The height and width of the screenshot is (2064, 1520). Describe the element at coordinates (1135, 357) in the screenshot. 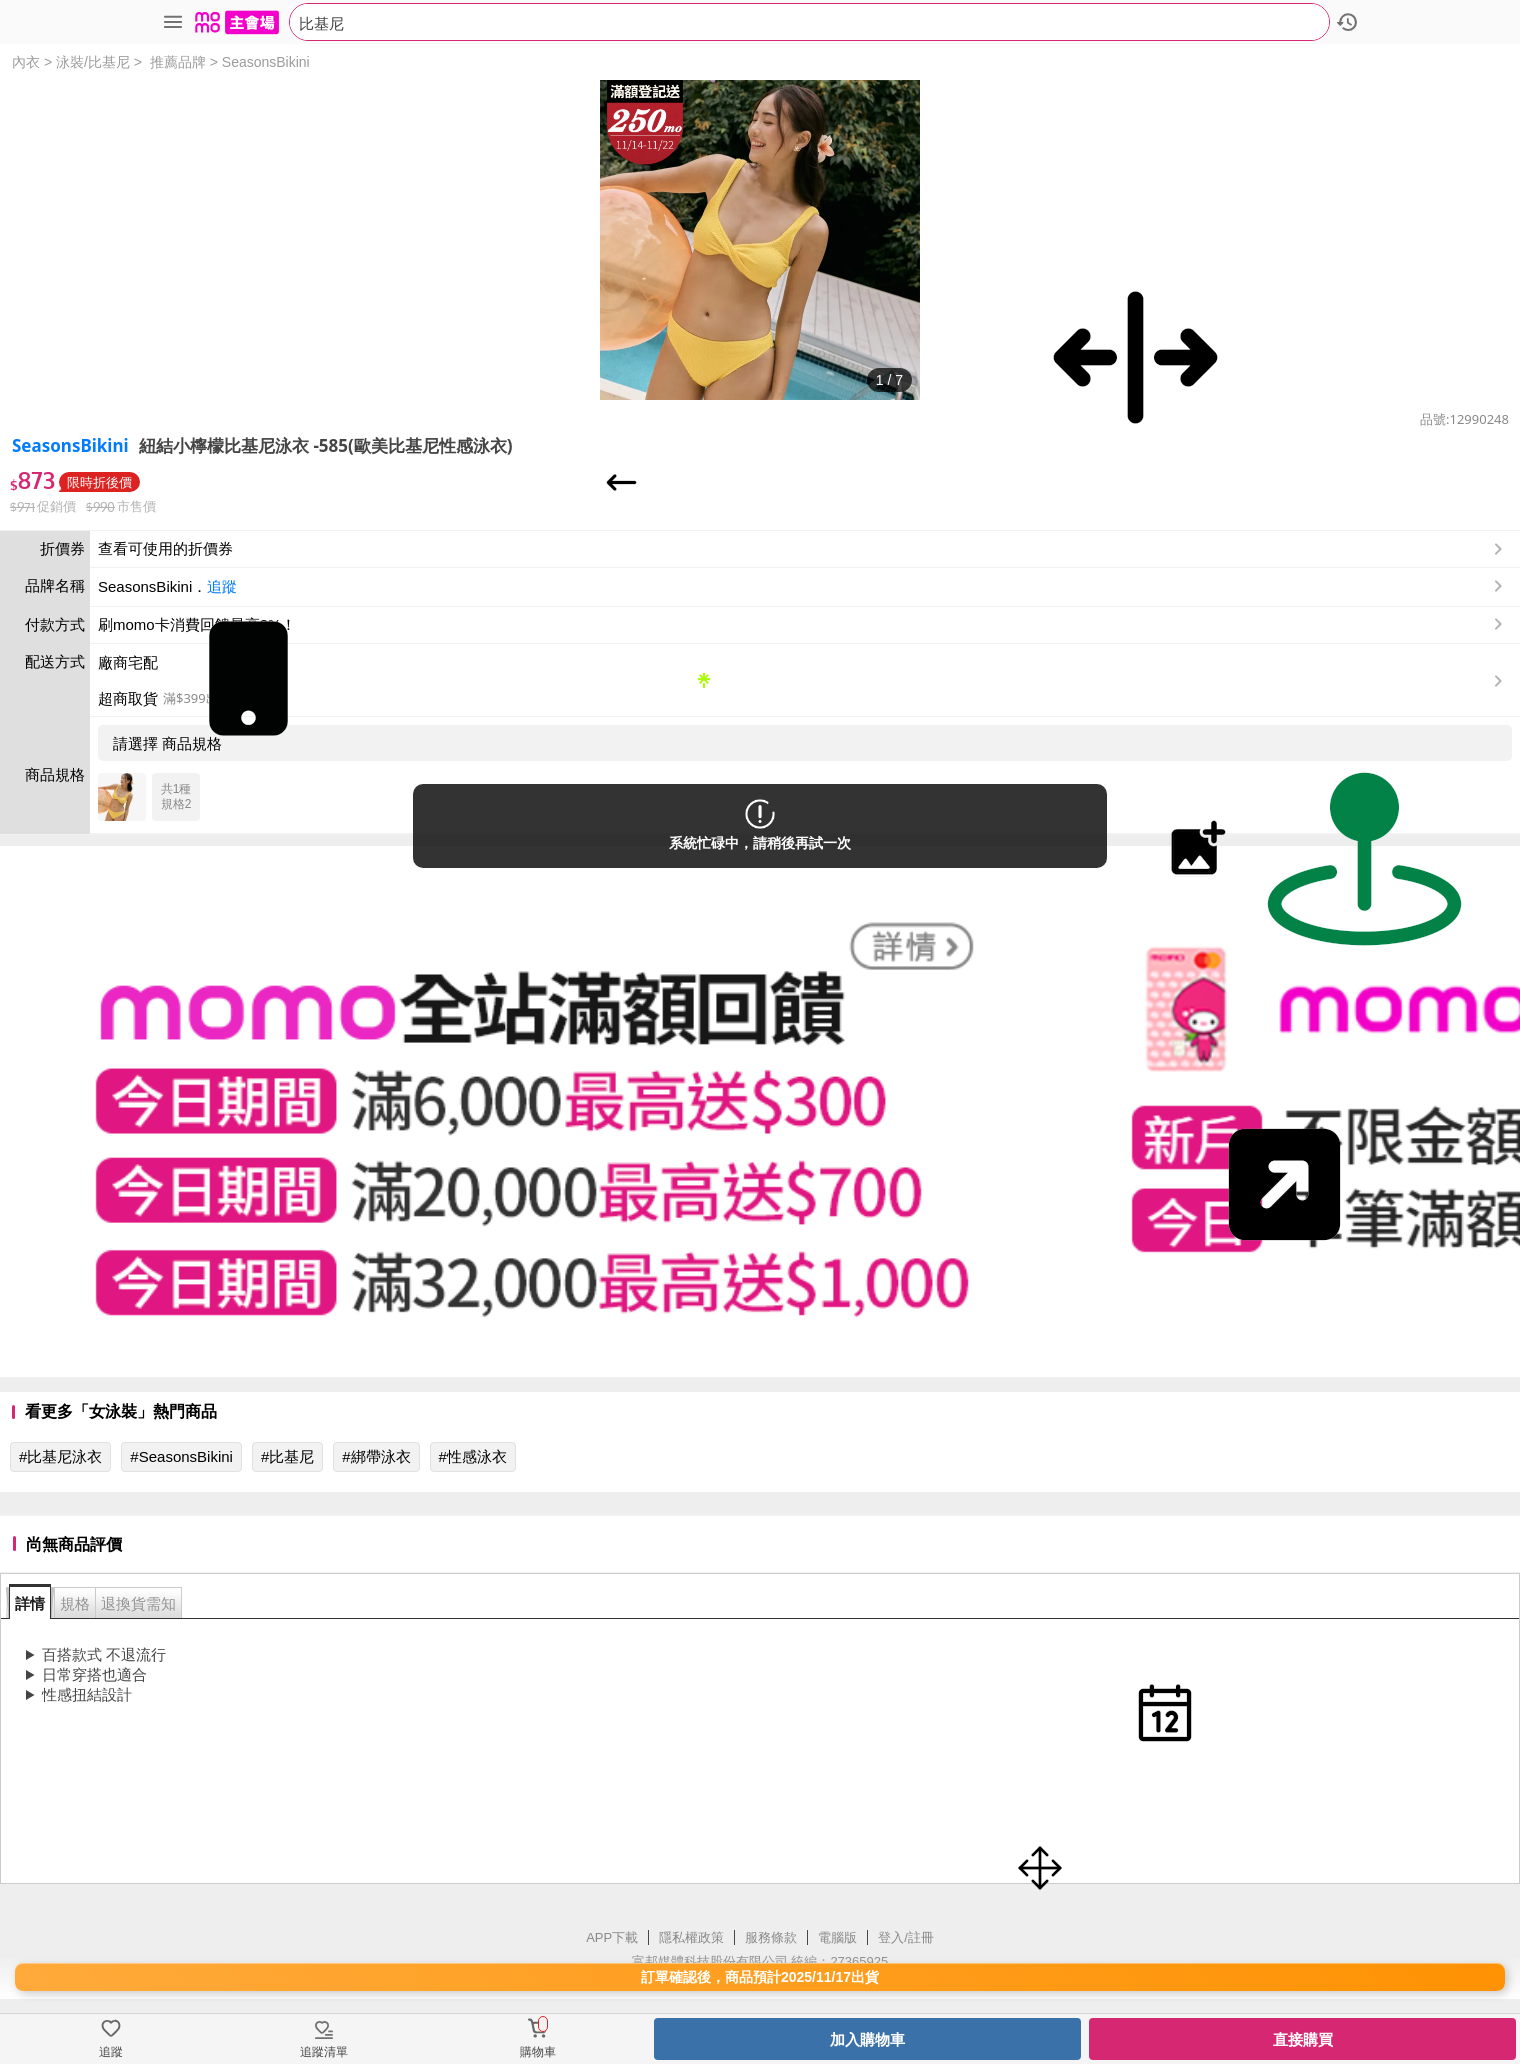

I see `expand content horizontally` at that location.